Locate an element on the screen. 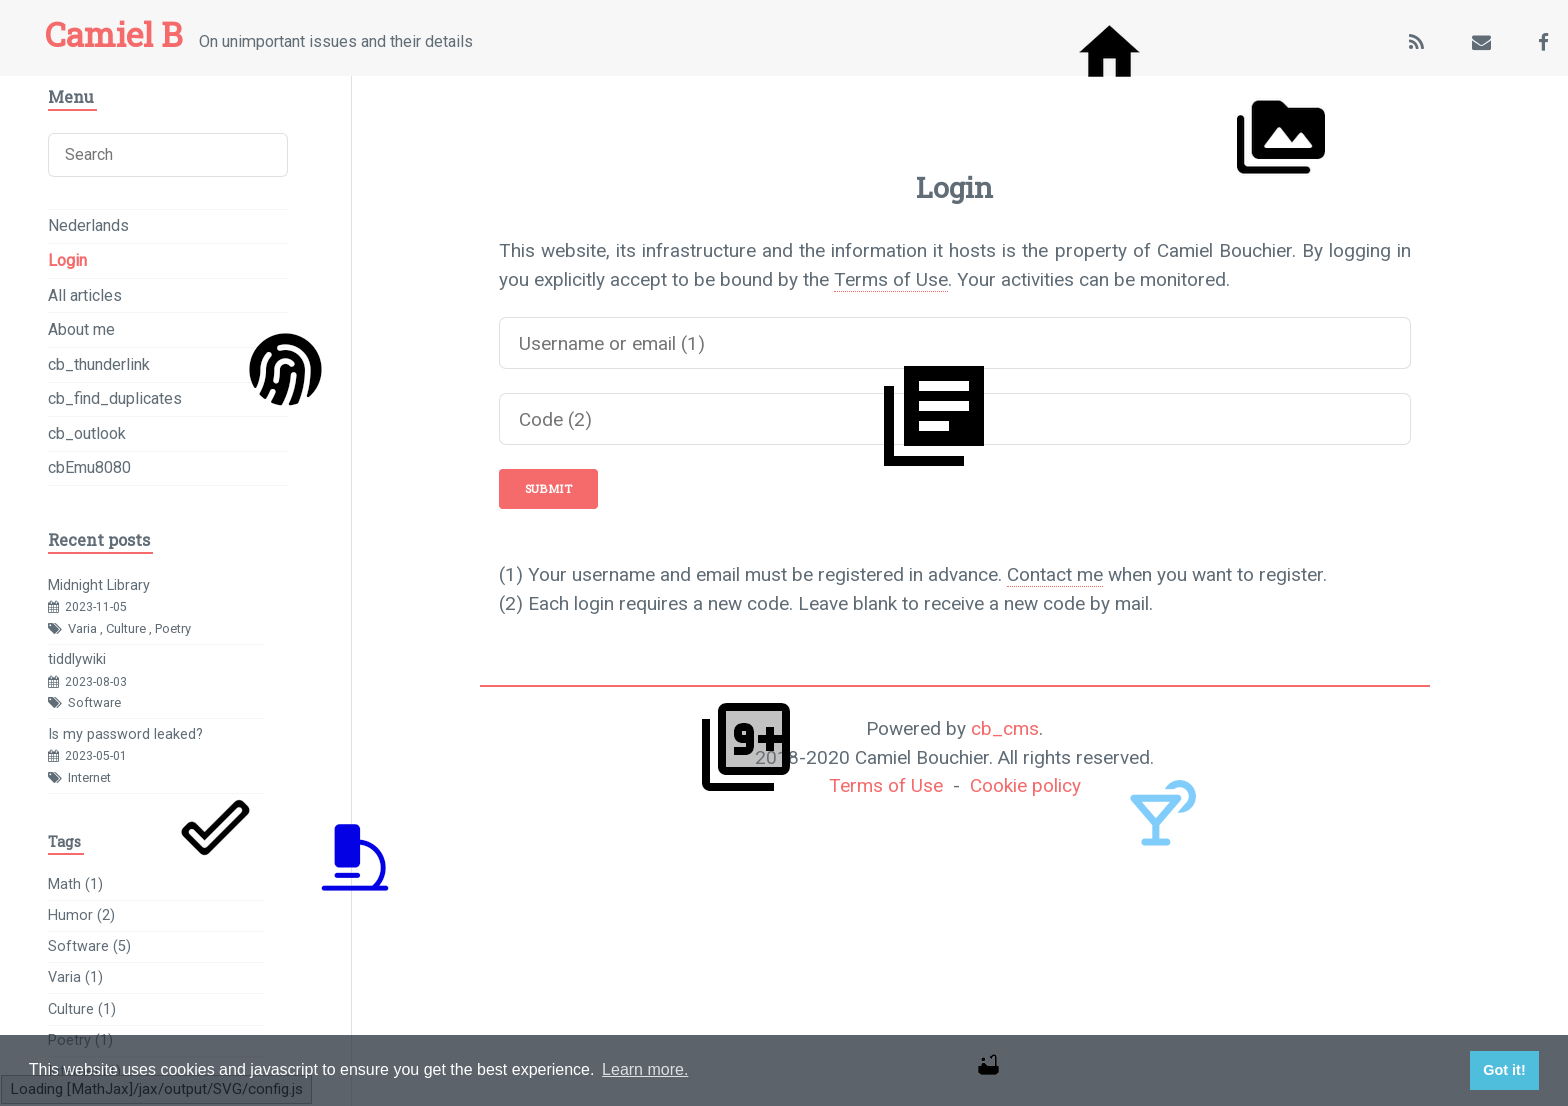  navigate to home screen is located at coordinates (1109, 52).